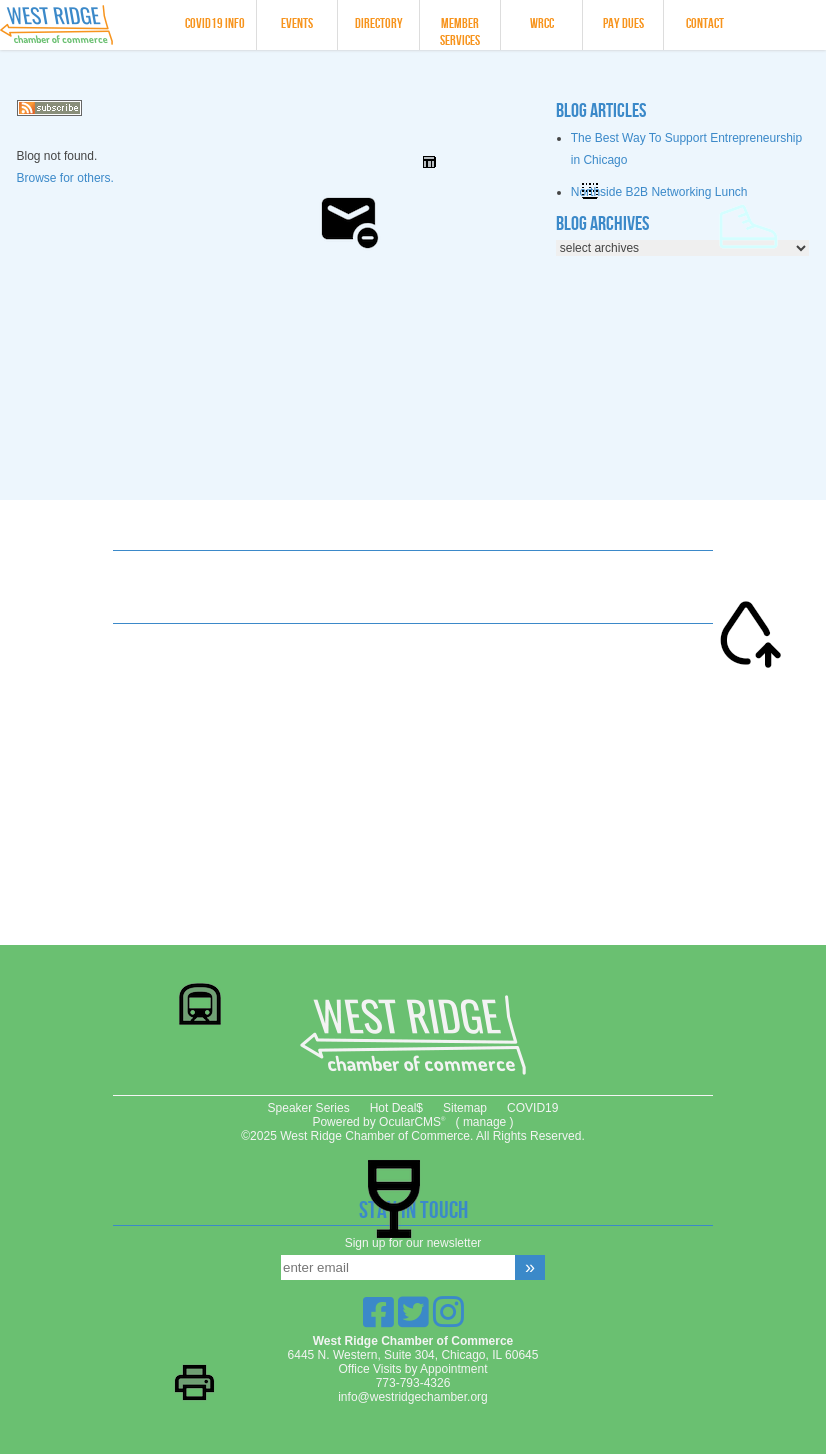 This screenshot has height=1454, width=826. What do you see at coordinates (746, 633) in the screenshot?
I see `increase water or liquid level` at bounding box center [746, 633].